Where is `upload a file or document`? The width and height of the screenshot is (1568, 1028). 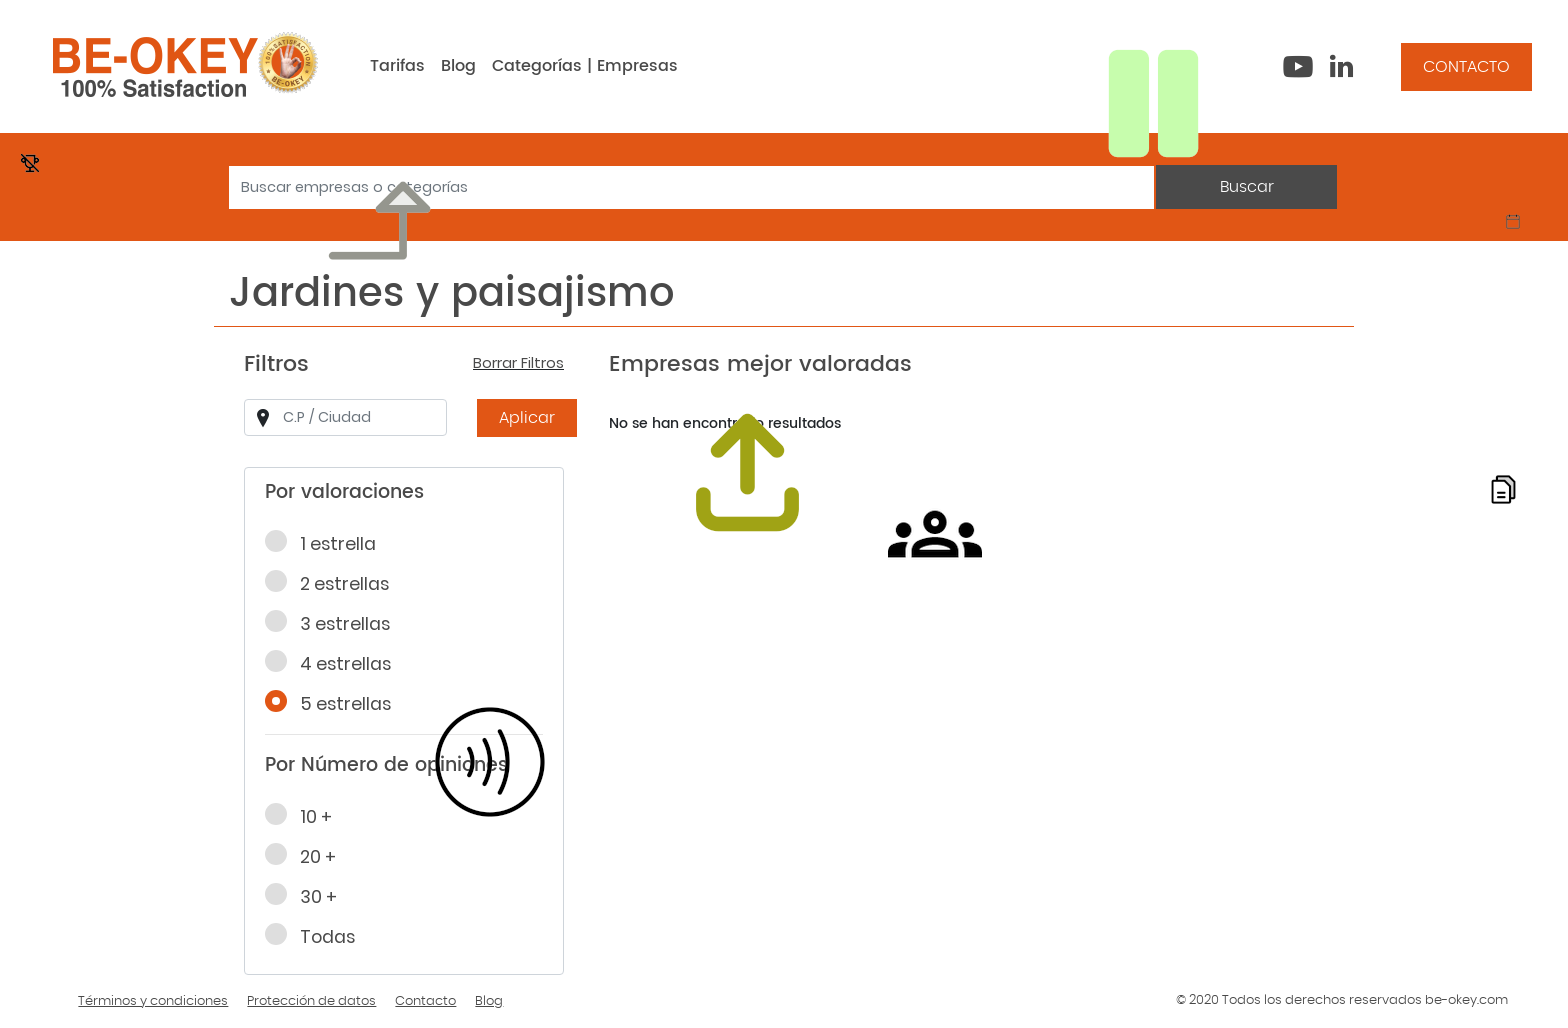
upload a file or document is located at coordinates (747, 472).